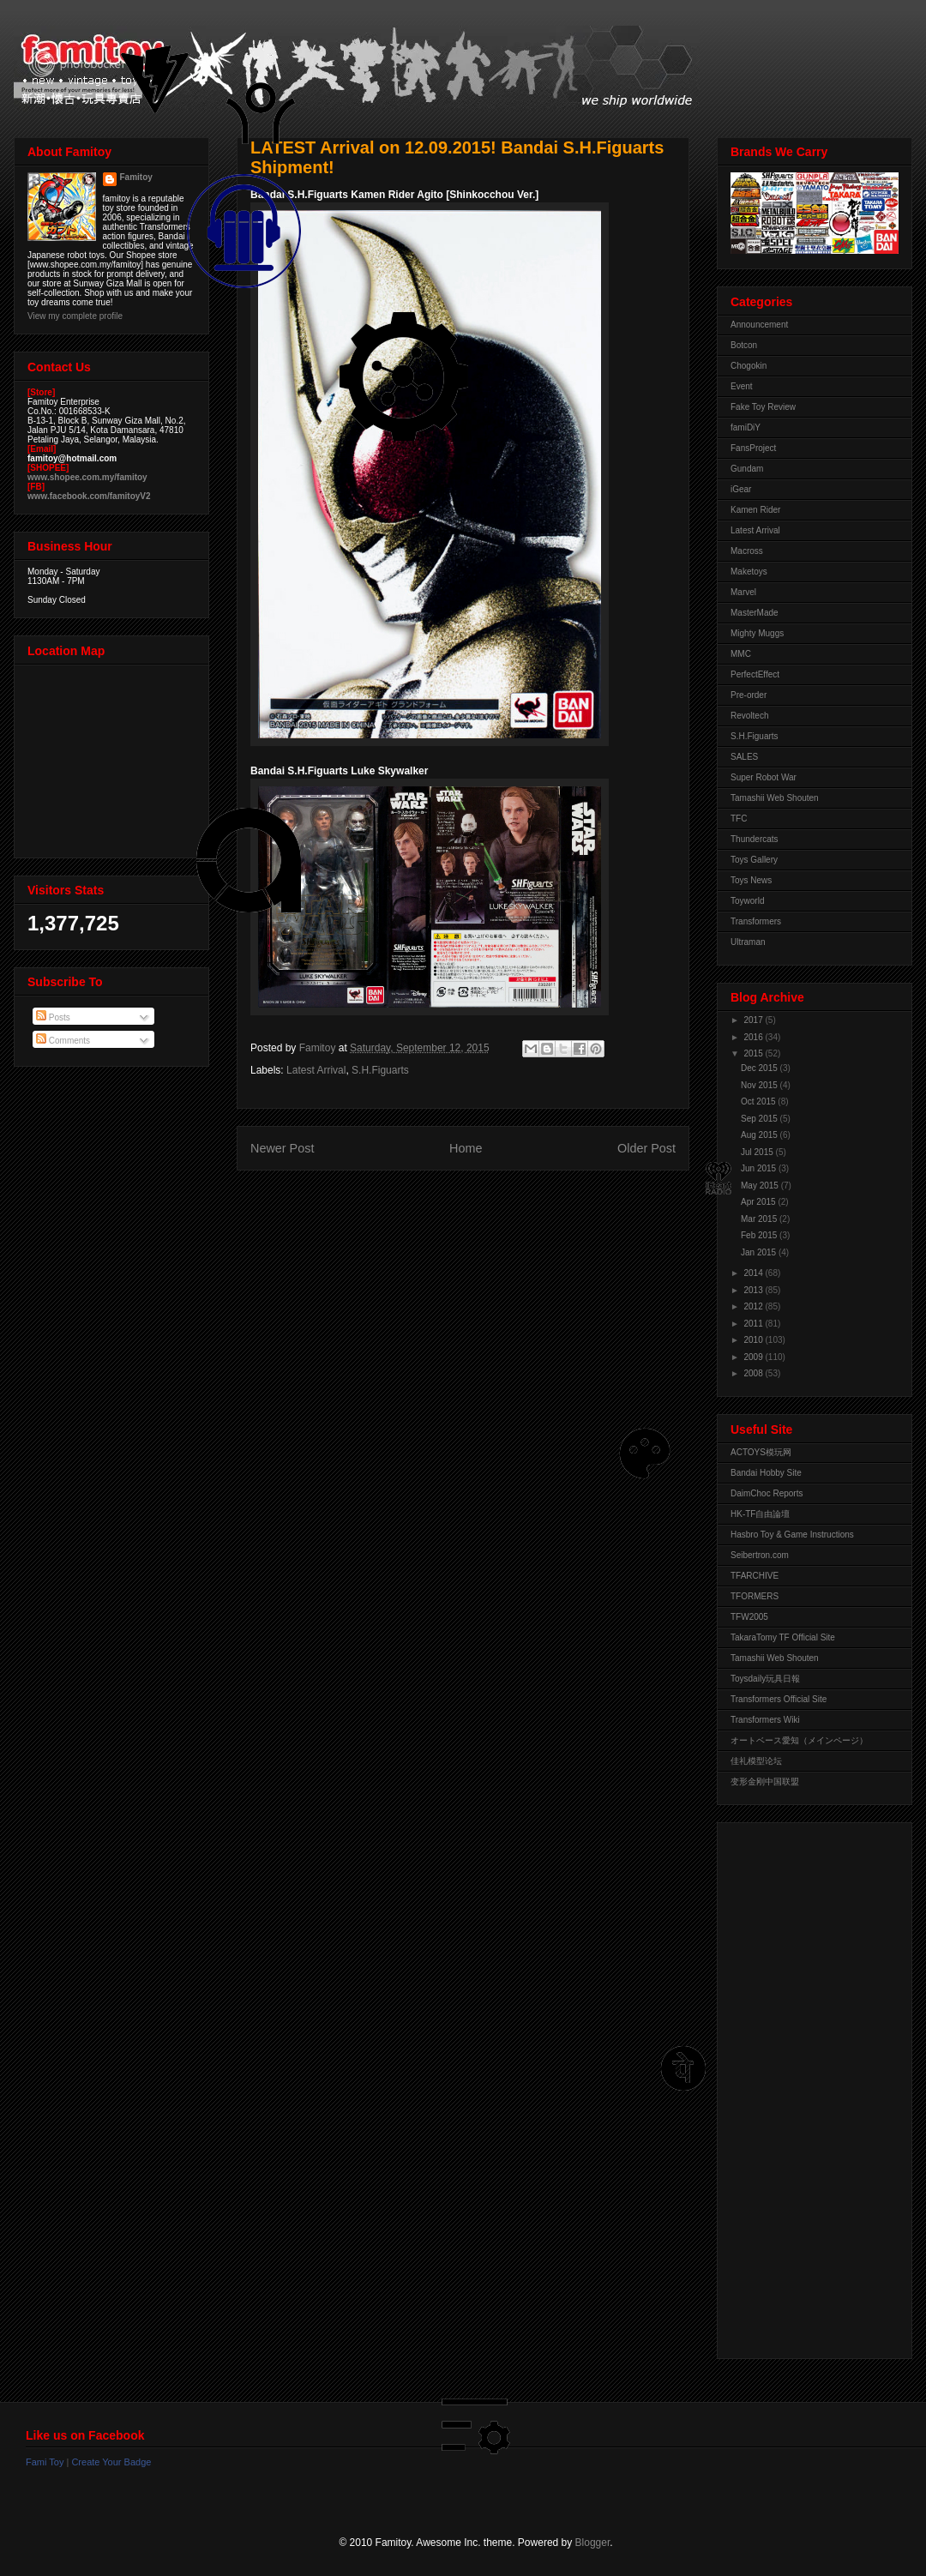  I want to click on access color or theme customization options, so click(645, 1454).